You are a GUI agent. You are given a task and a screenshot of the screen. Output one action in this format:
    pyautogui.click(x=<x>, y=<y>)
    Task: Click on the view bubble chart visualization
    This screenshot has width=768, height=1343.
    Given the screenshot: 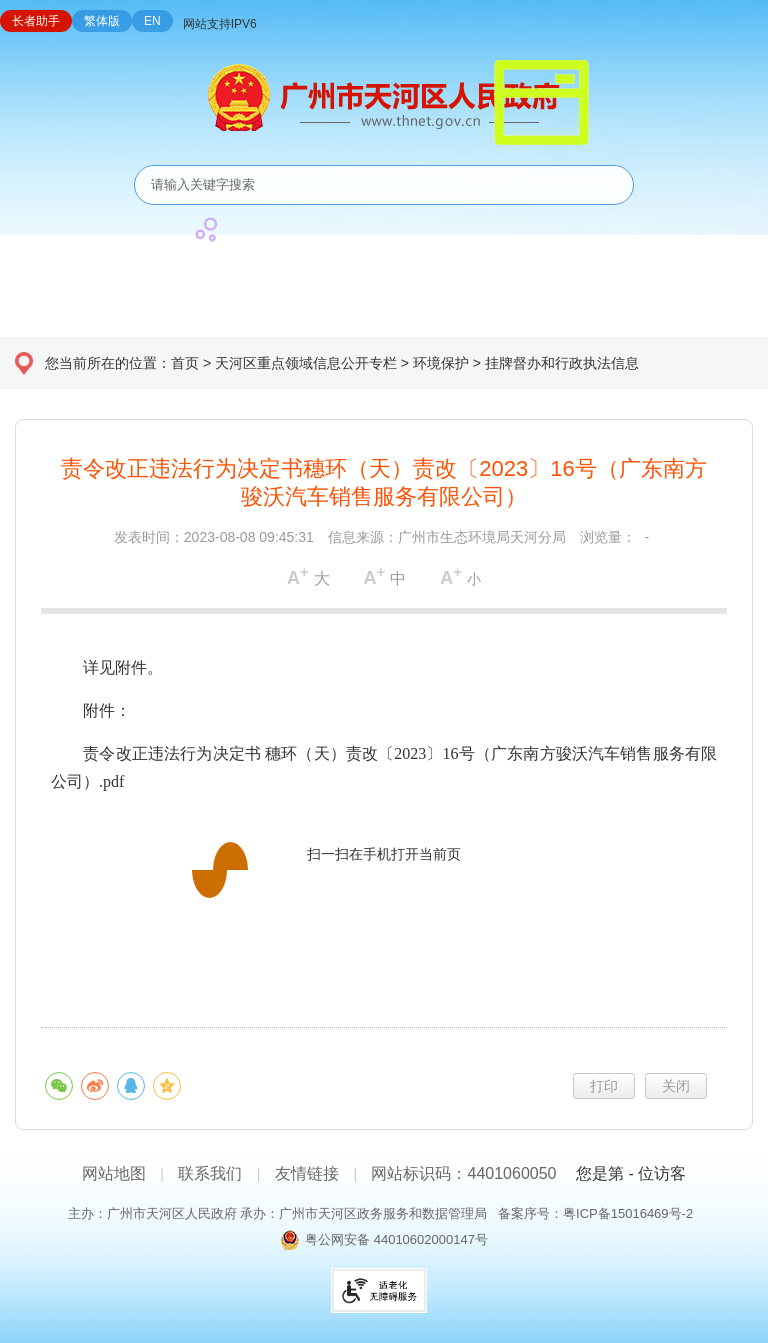 What is the action you would take?
    pyautogui.click(x=207, y=229)
    